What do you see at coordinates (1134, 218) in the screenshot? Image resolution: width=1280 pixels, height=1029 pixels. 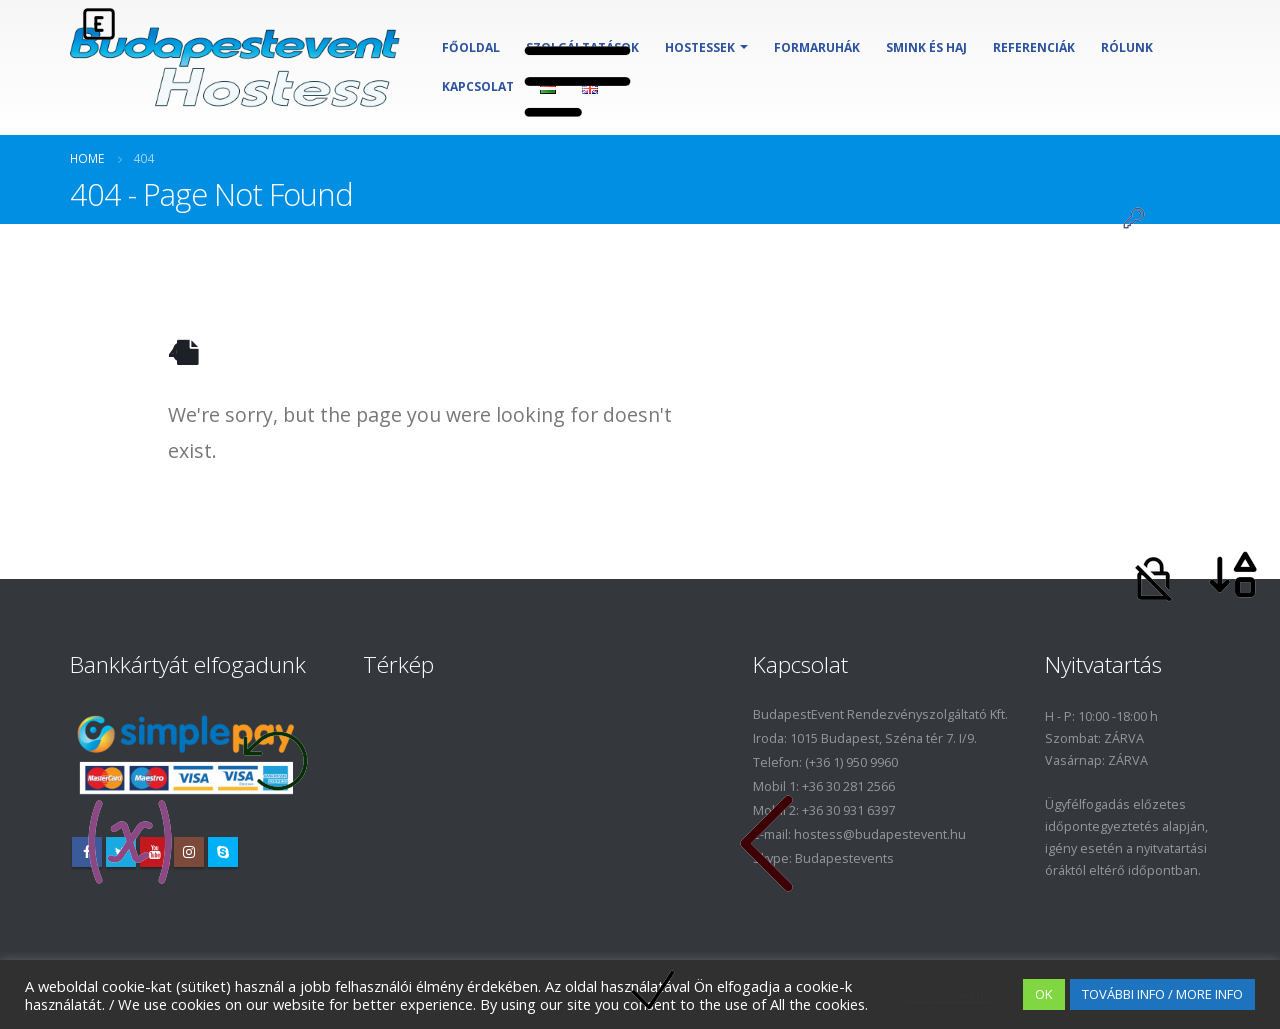 I see `access security or authentication settings` at bounding box center [1134, 218].